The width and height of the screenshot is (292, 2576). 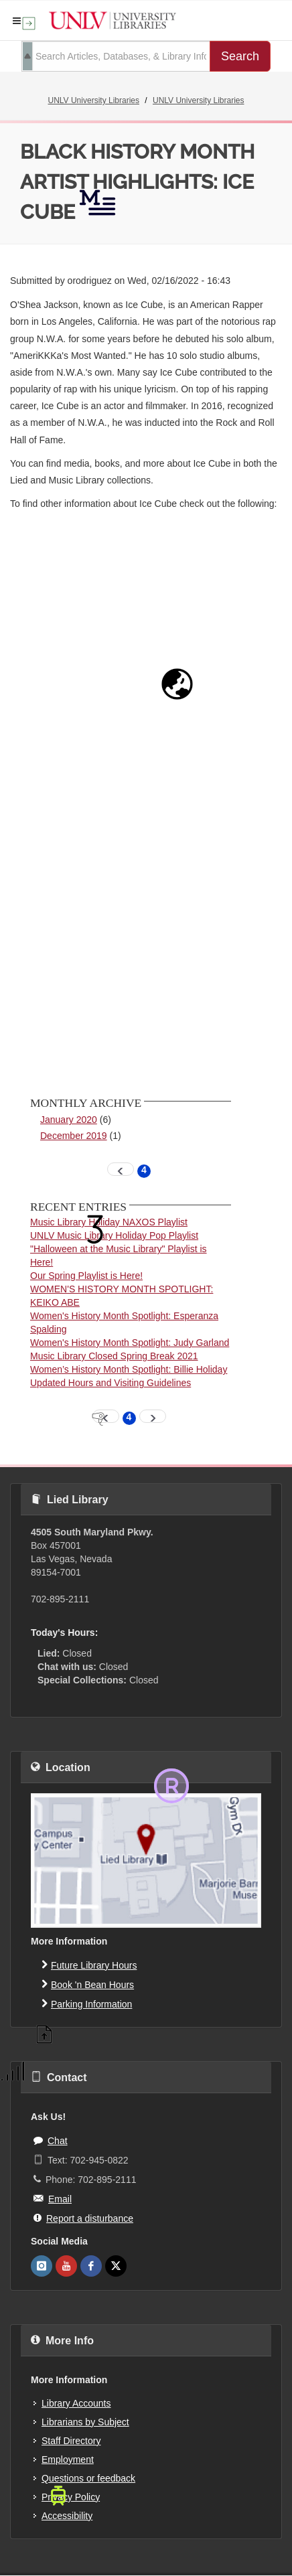 I want to click on access hair styling or beauty tools, so click(x=98, y=1418).